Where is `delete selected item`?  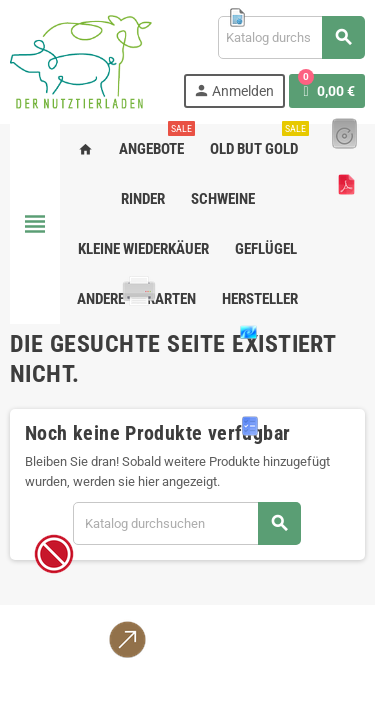 delete selected item is located at coordinates (54, 554).